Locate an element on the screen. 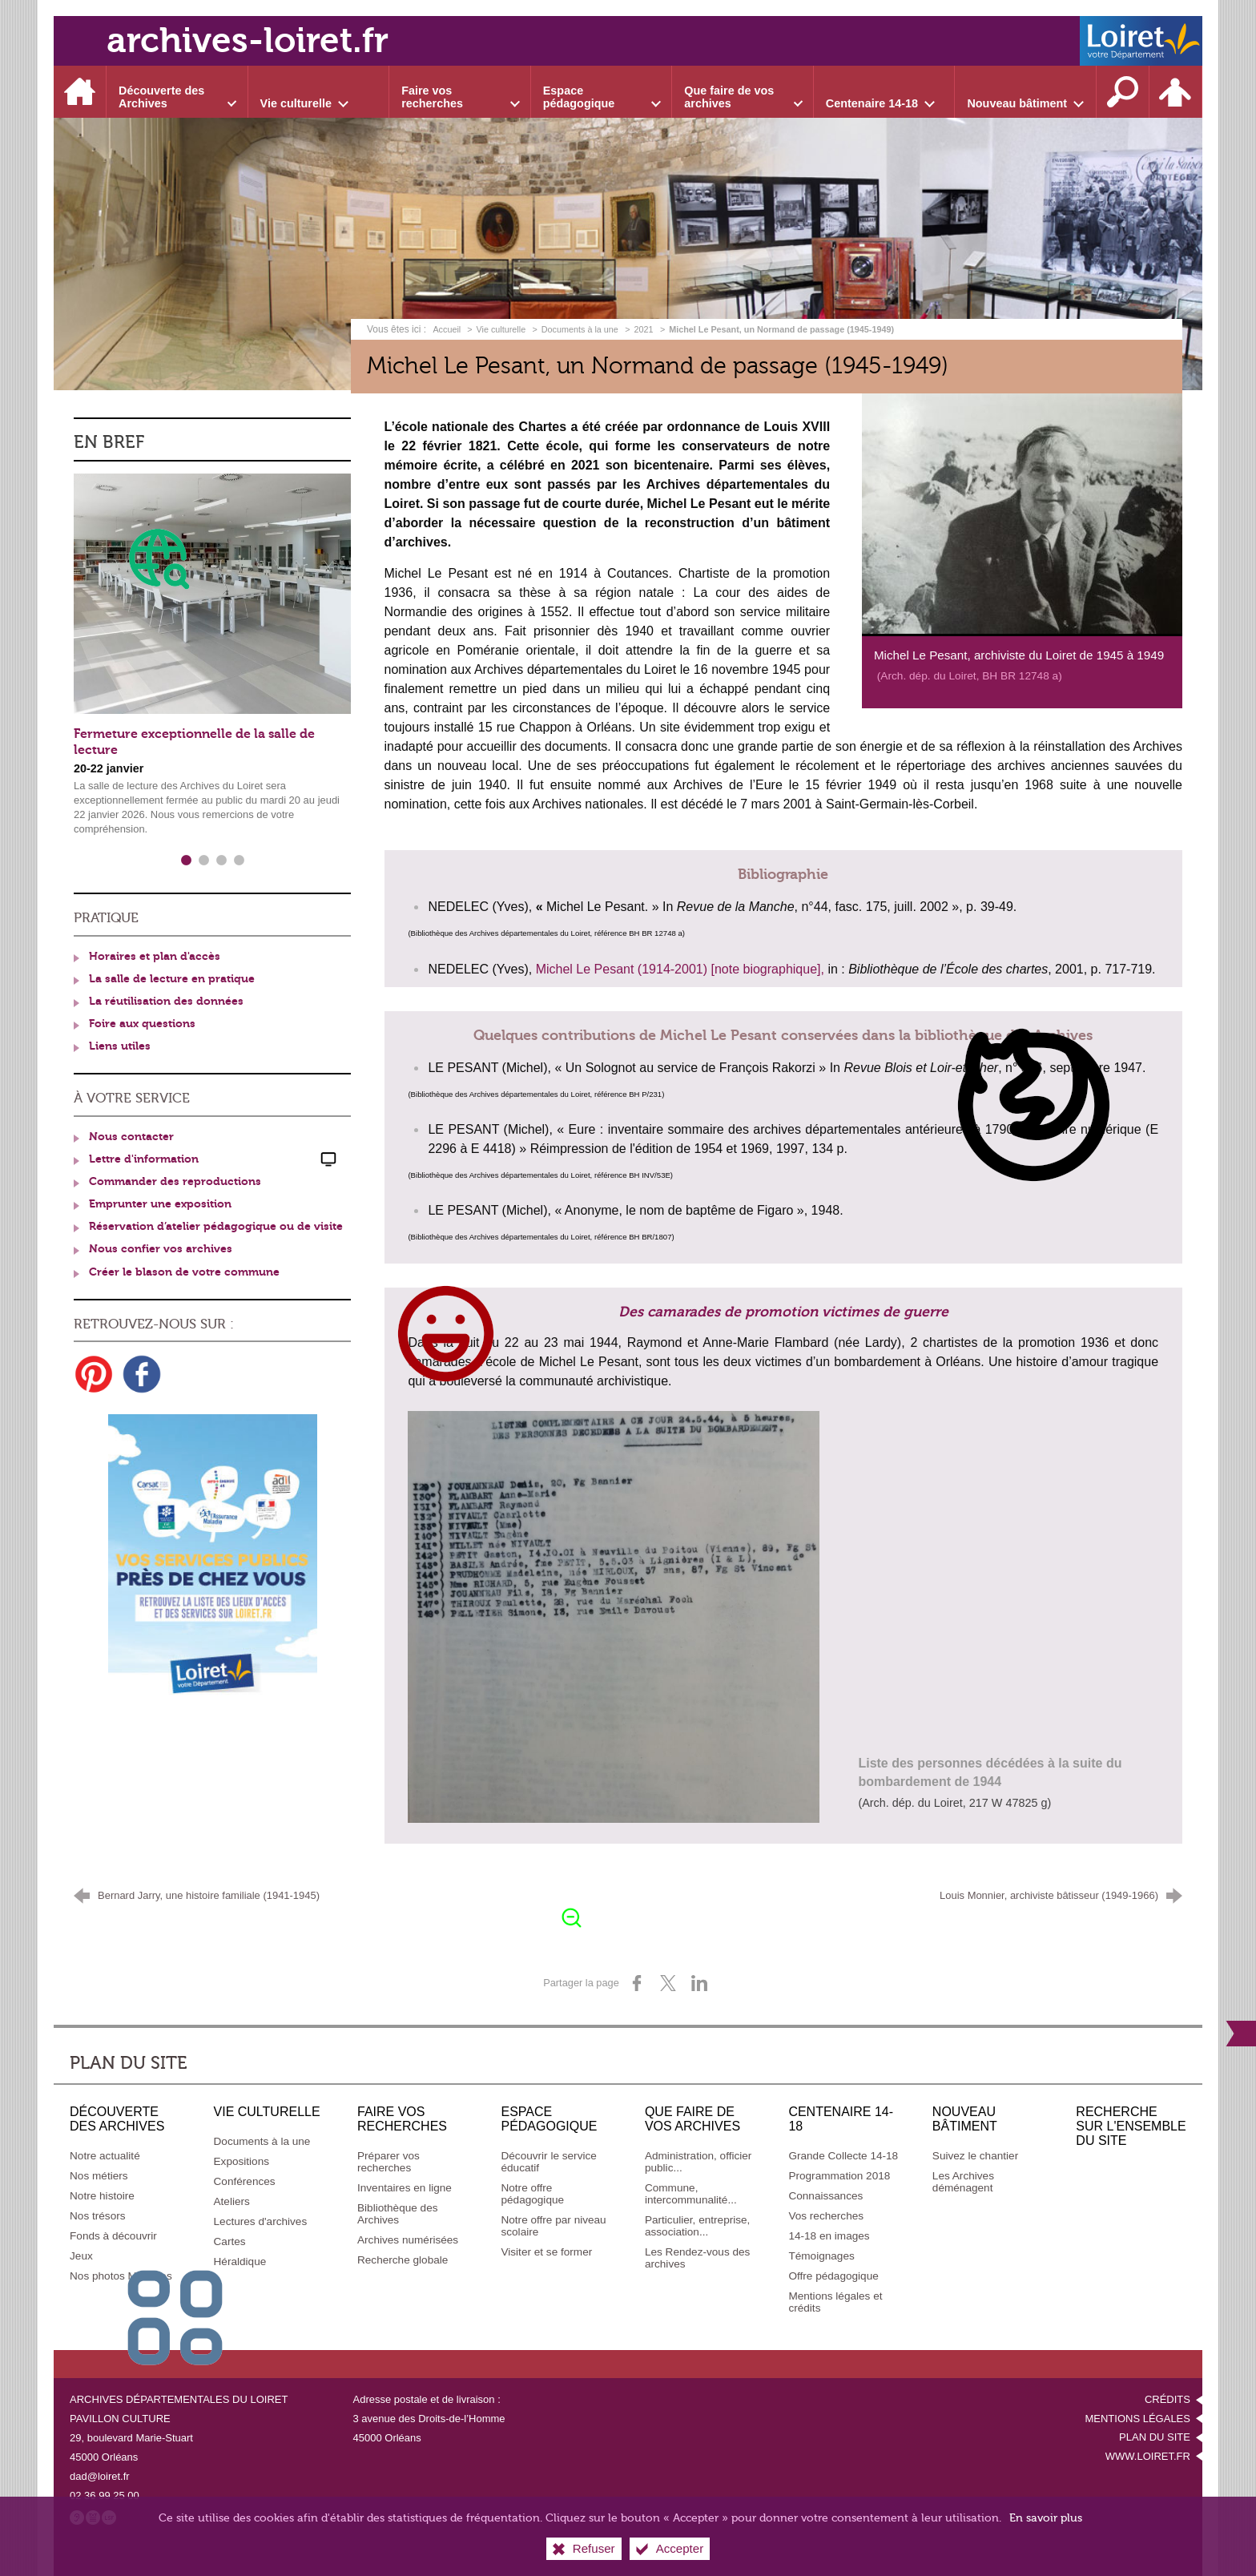 This screenshot has width=1256, height=2576. search the web or browse the internet is located at coordinates (158, 558).